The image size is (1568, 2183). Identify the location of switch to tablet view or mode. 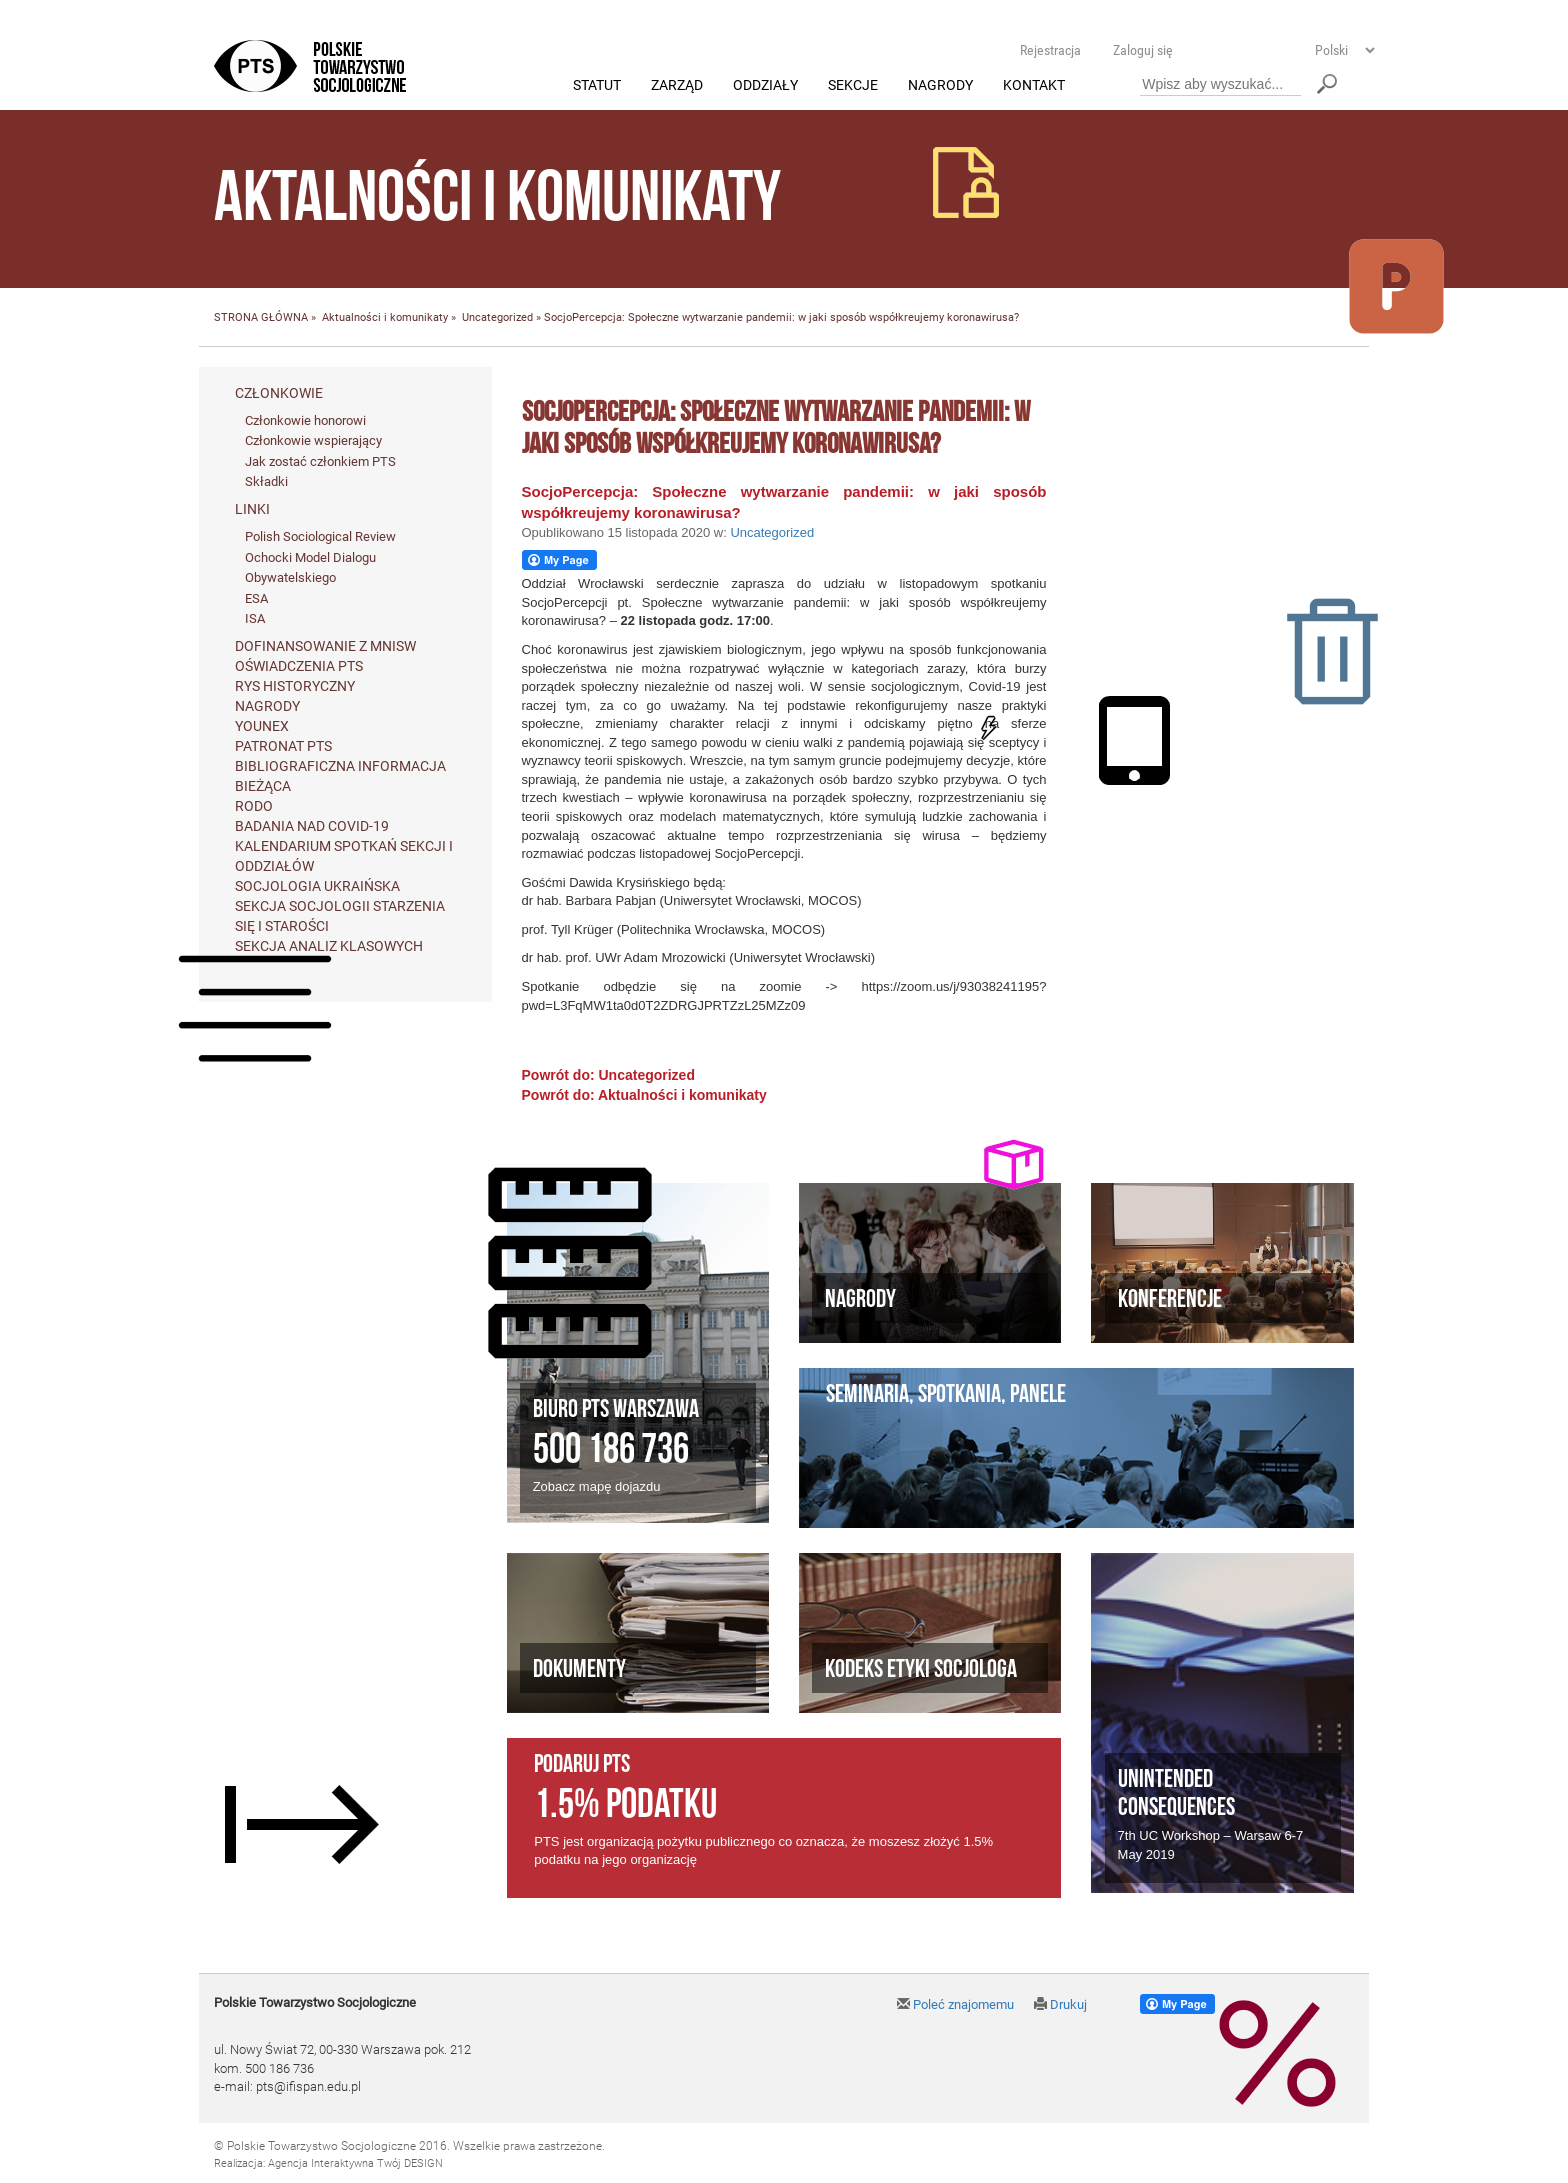
(1136, 740).